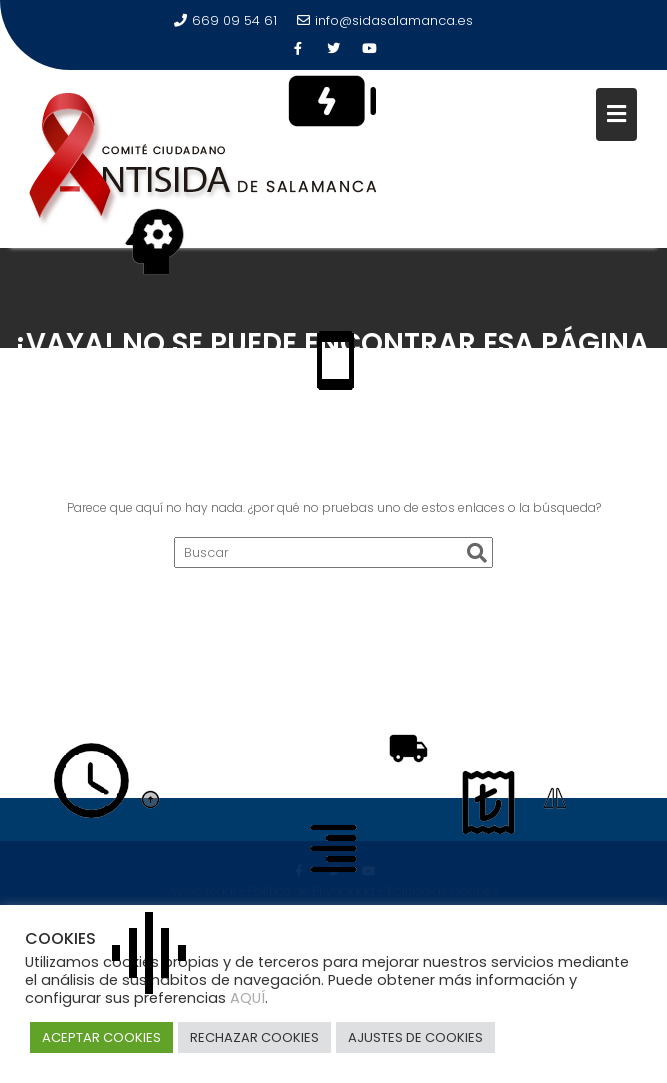  Describe the element at coordinates (335, 360) in the screenshot. I see `set mobile device as primary` at that location.